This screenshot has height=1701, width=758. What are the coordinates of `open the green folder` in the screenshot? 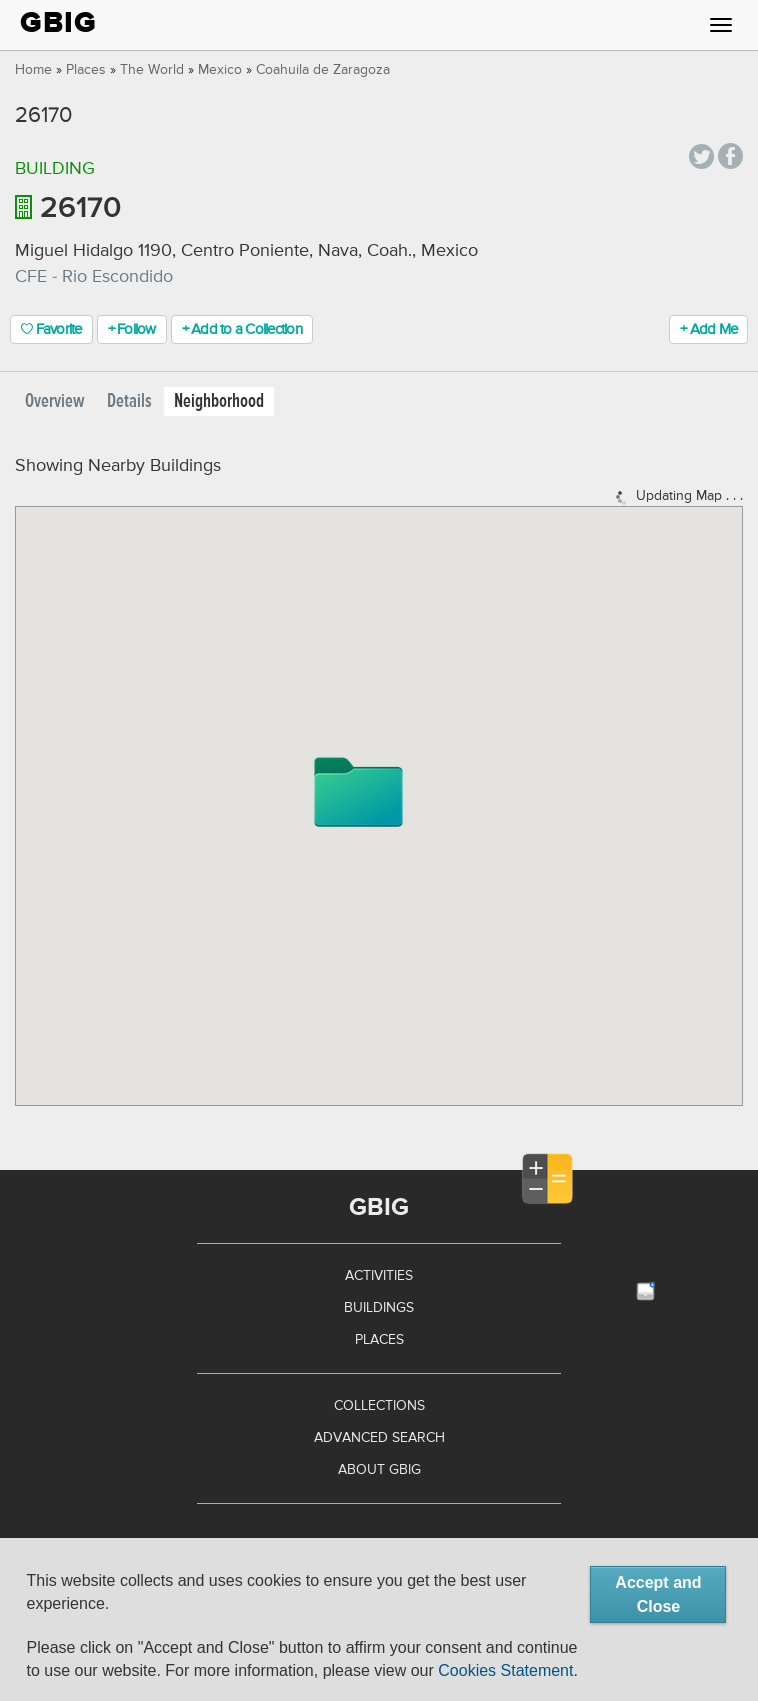 It's located at (358, 794).